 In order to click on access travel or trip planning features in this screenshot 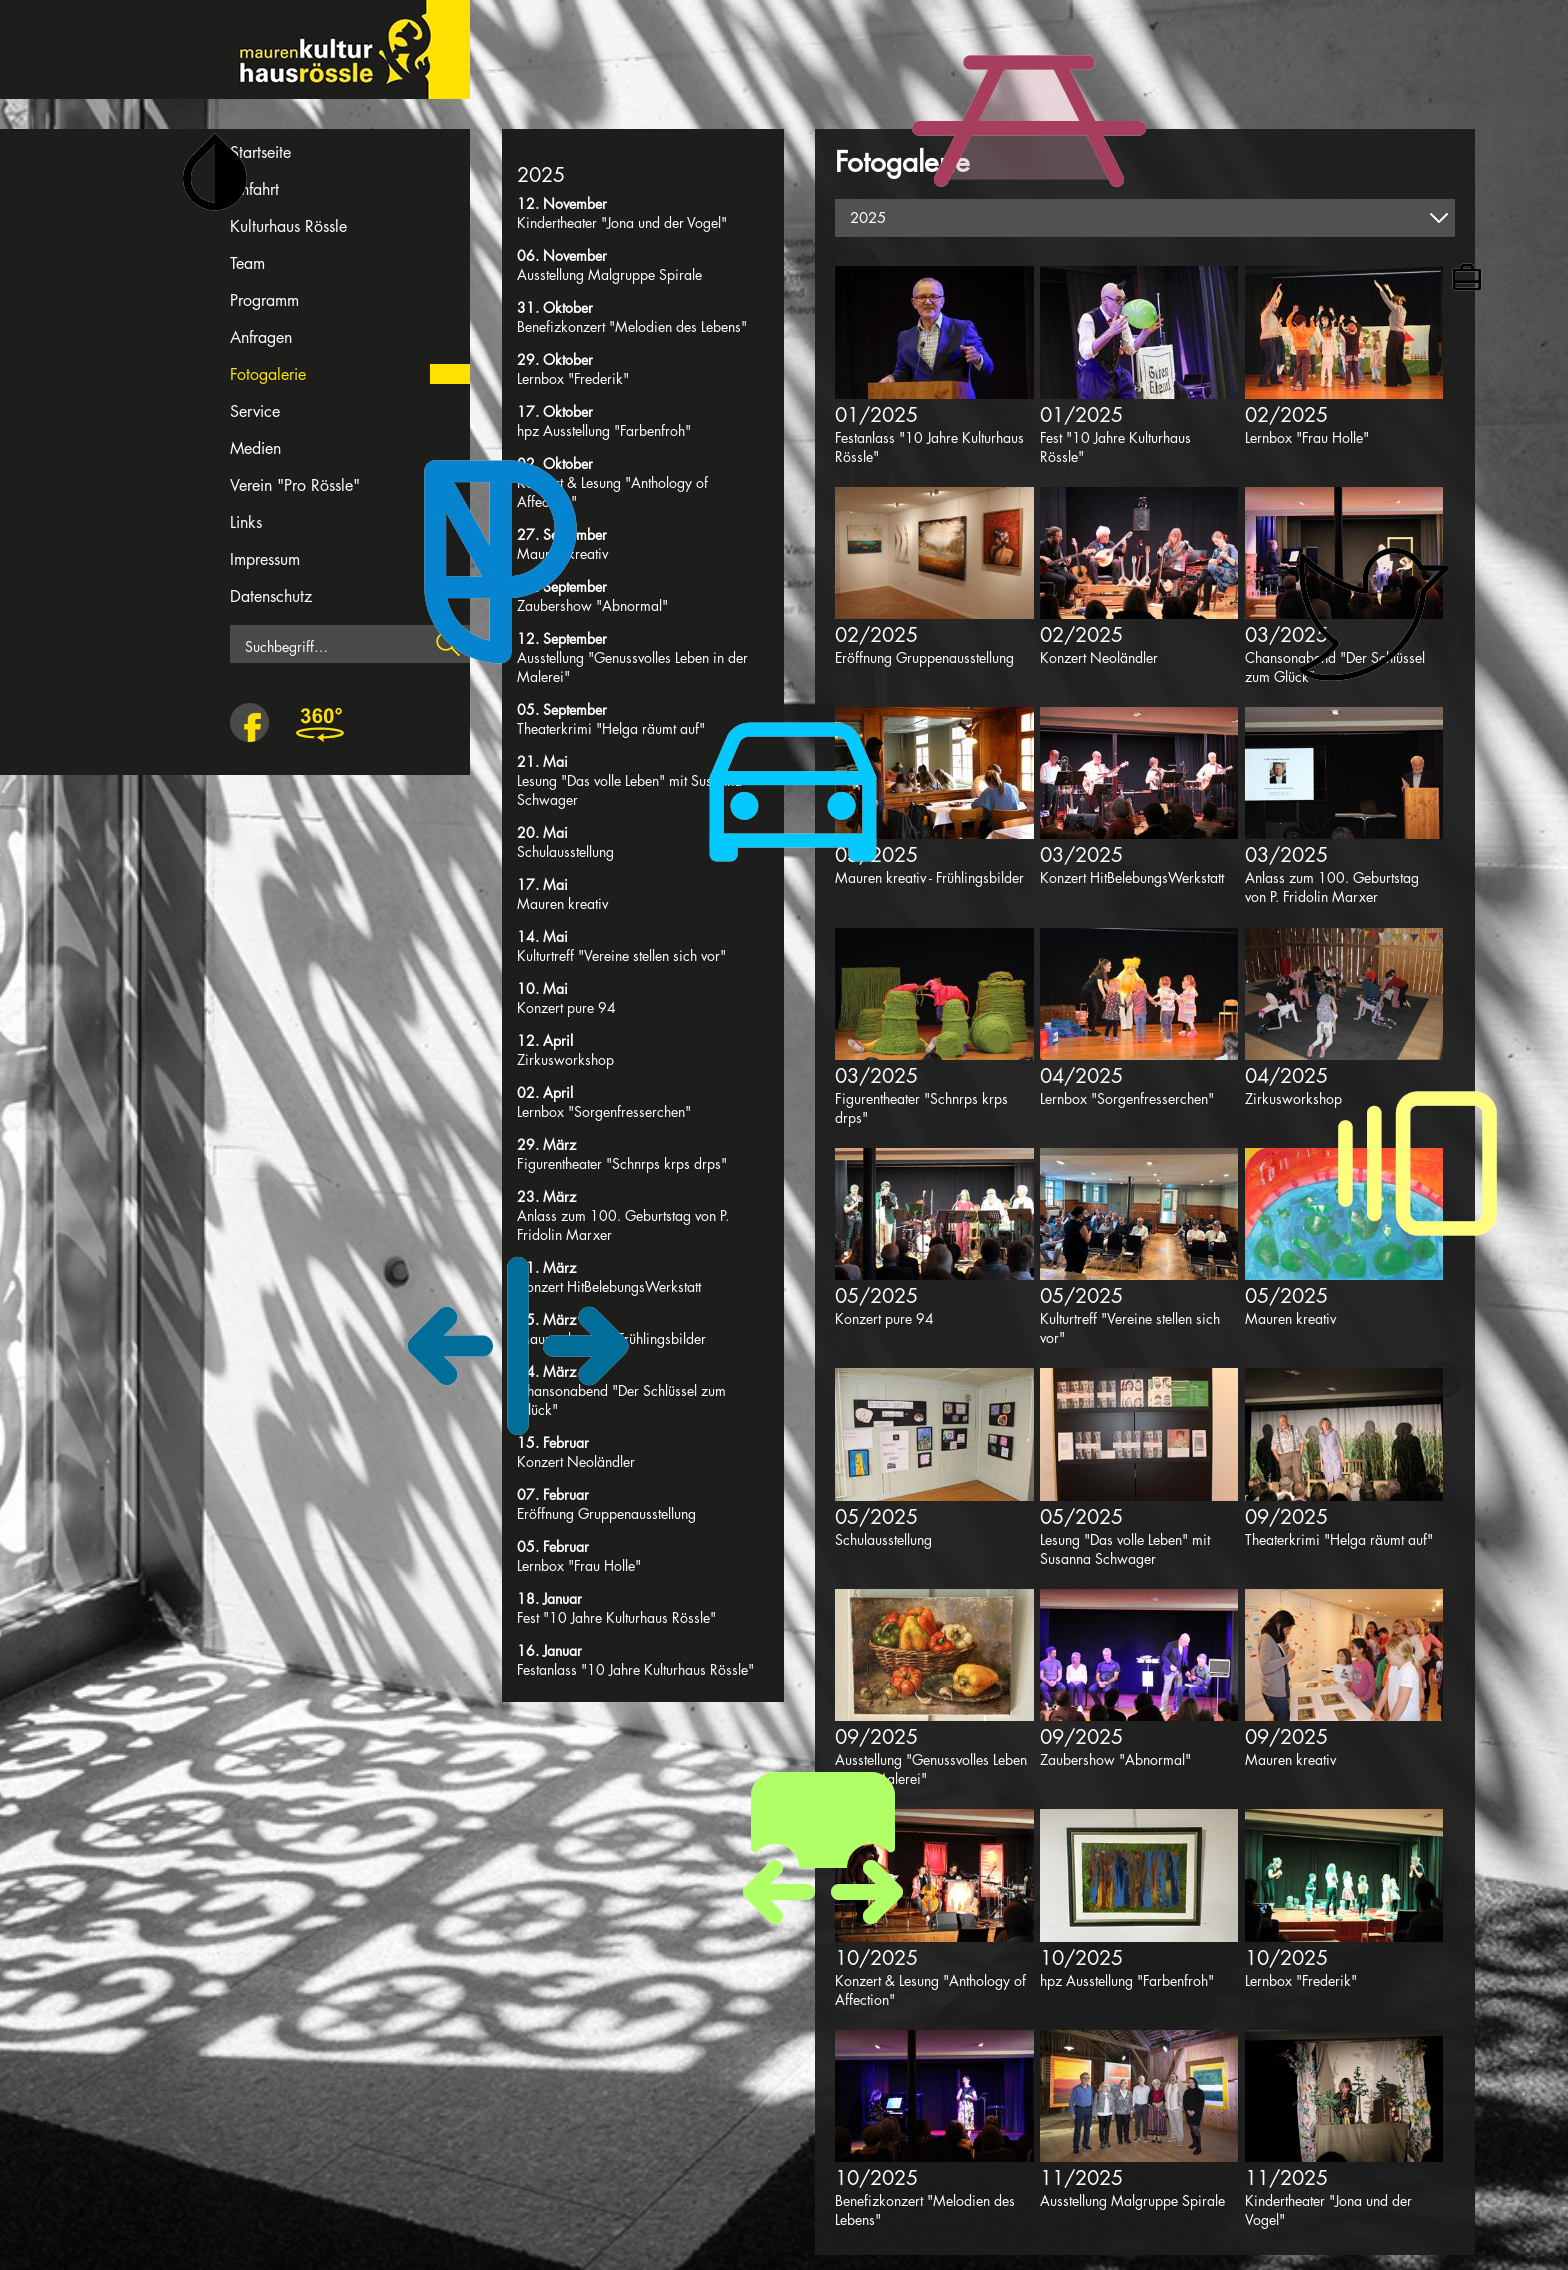, I will do `click(1467, 279)`.